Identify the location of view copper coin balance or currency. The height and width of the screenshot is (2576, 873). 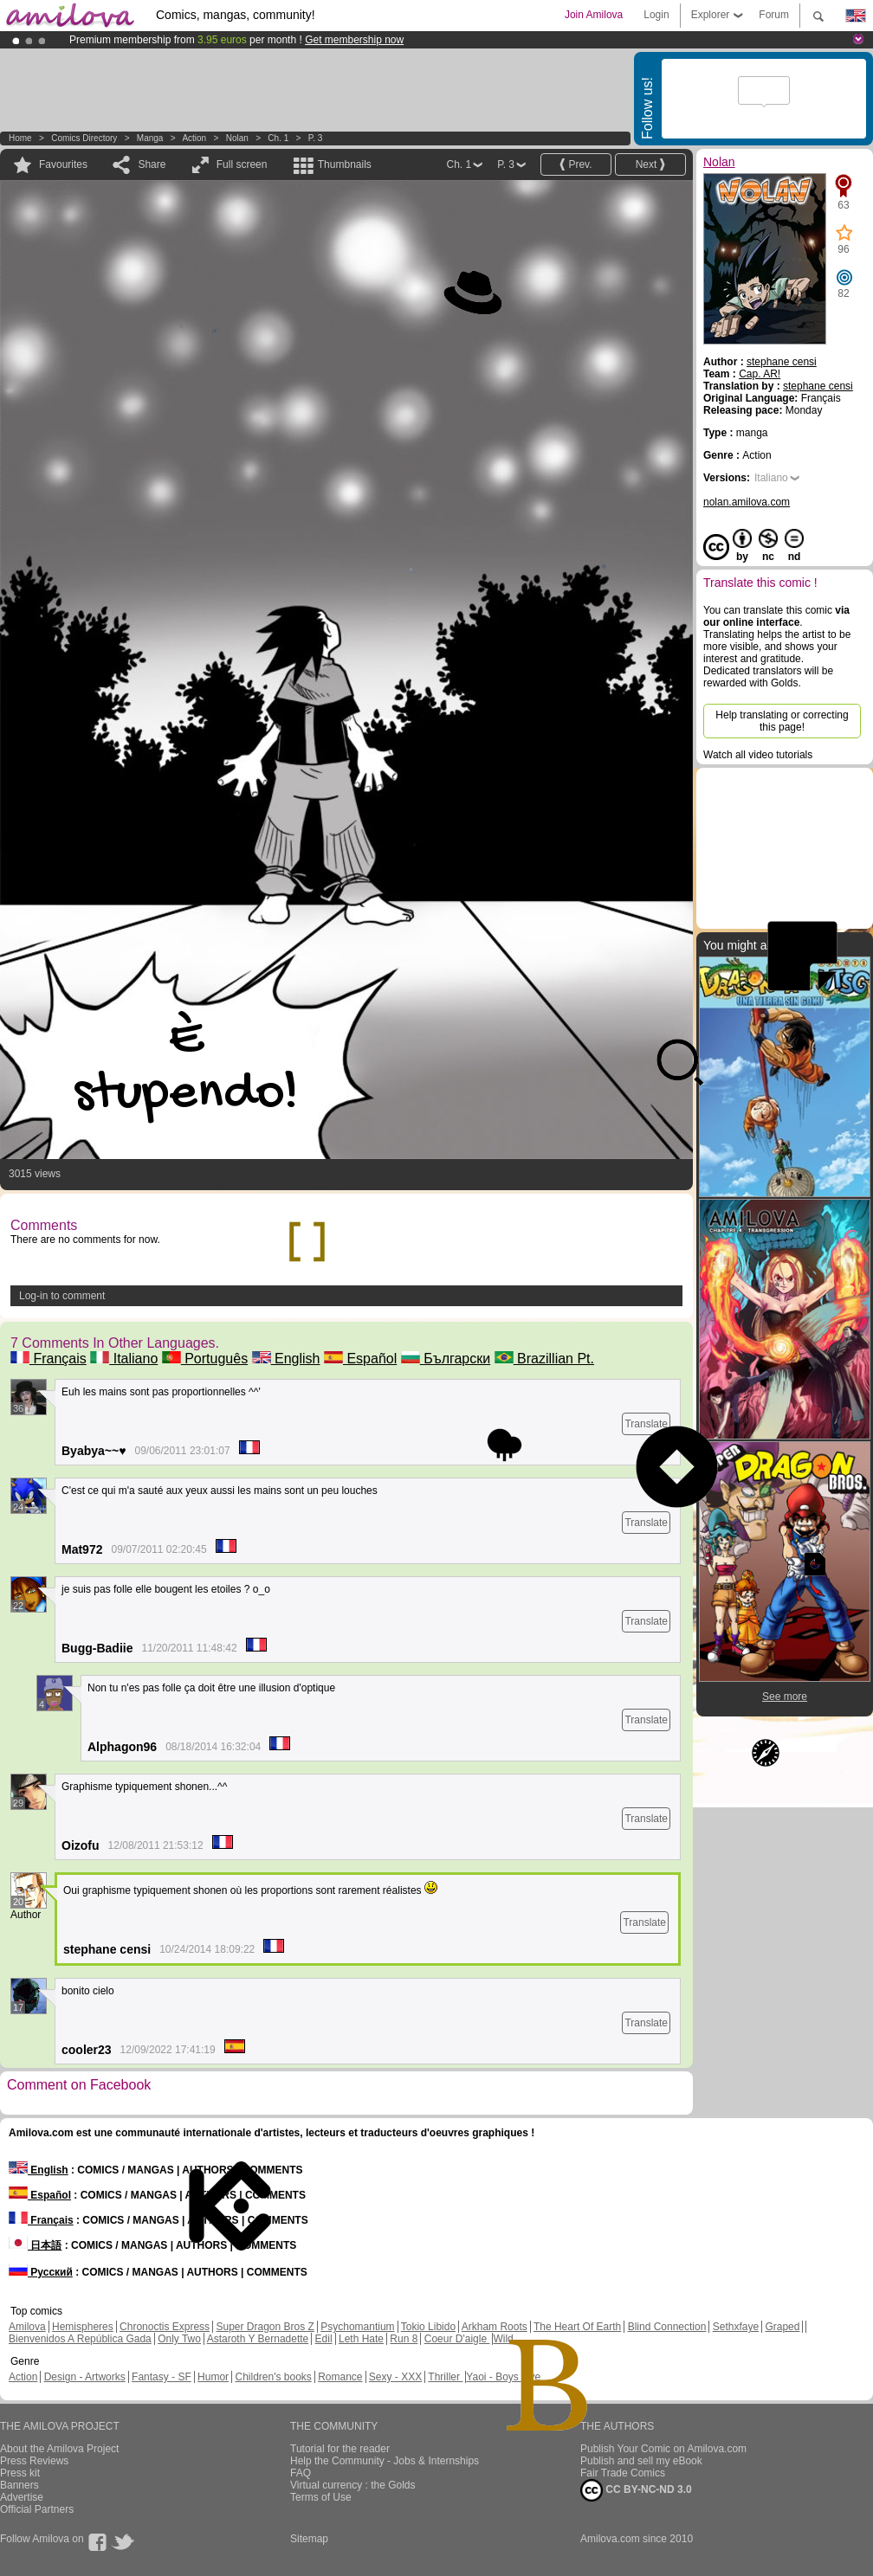
(676, 1466).